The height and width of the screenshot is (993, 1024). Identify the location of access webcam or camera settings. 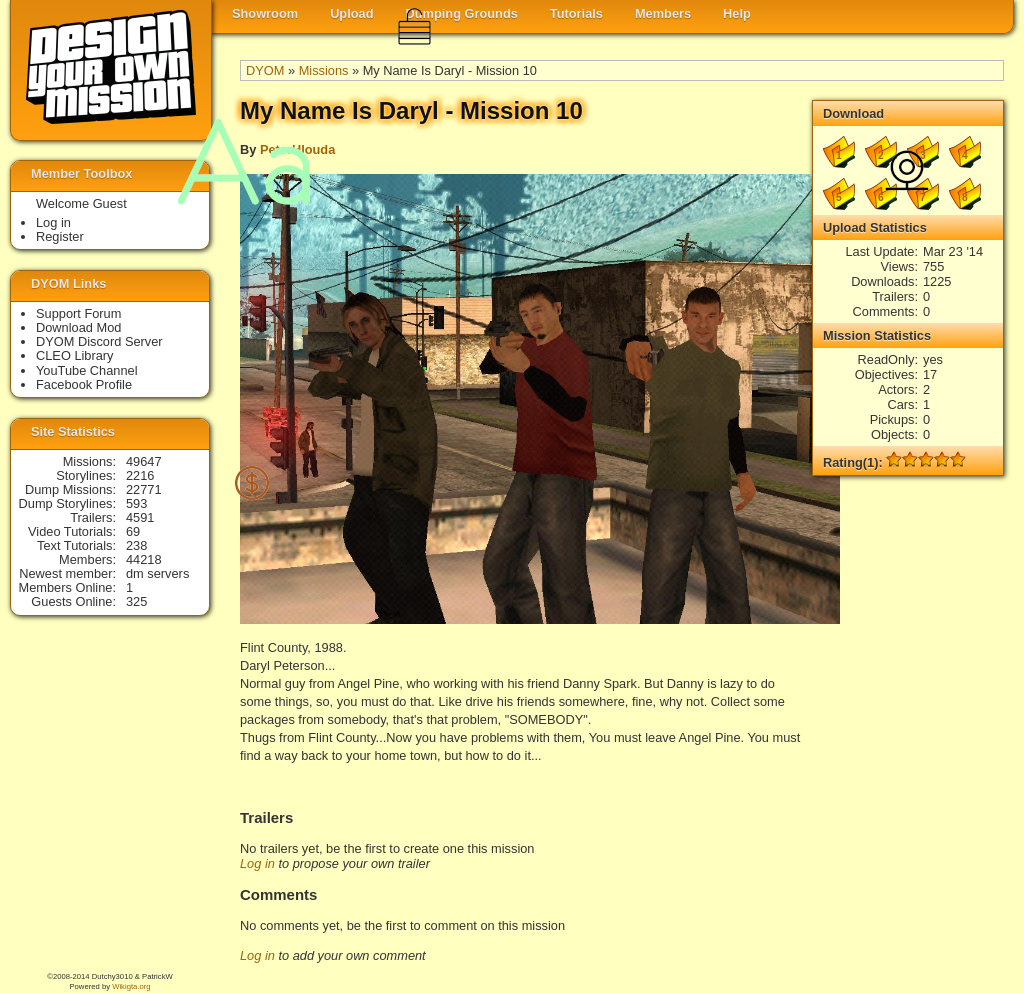
(907, 172).